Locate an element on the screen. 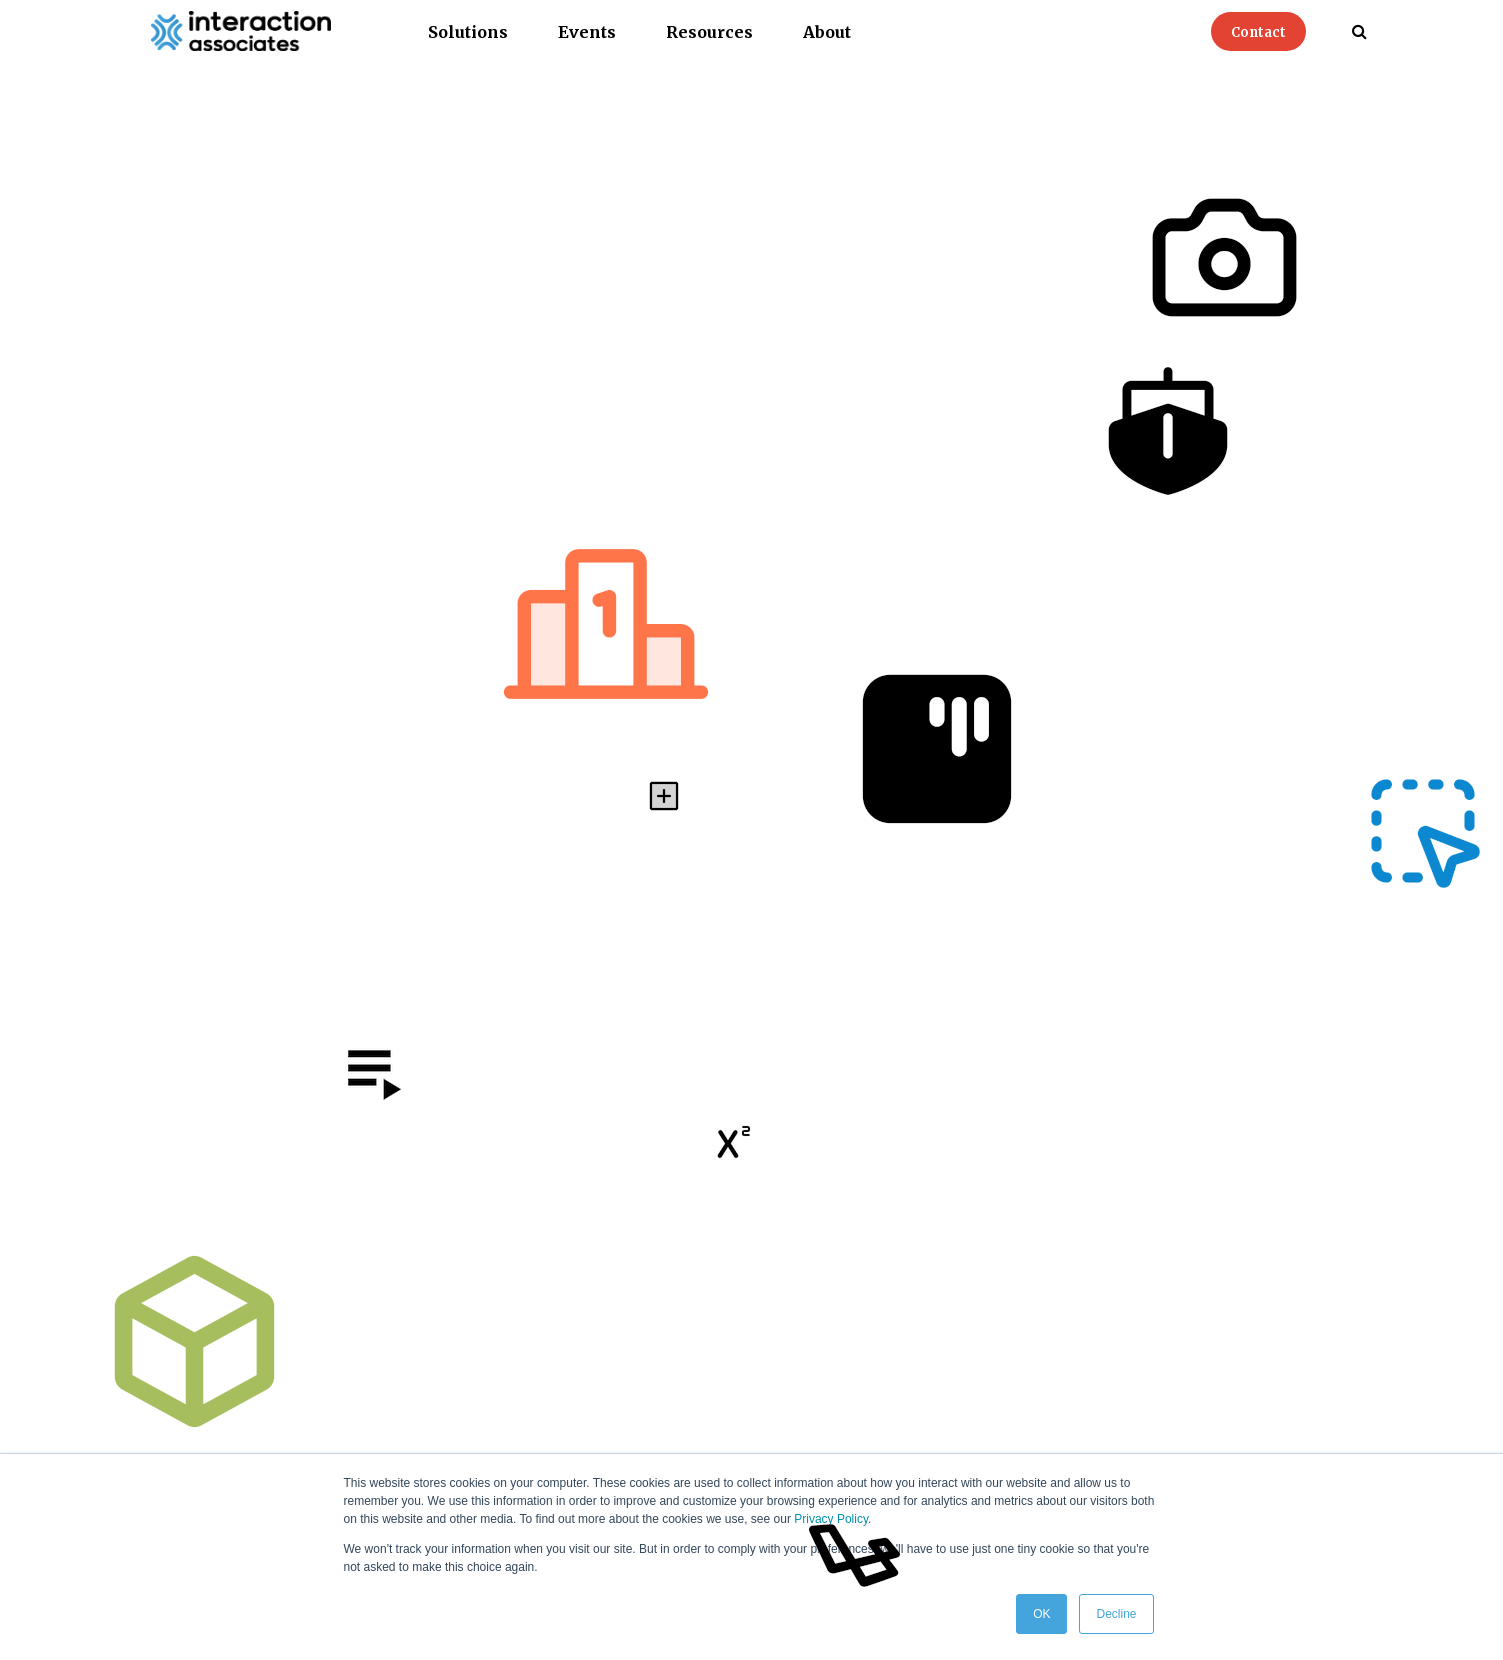  Laravel framework branding or integration is located at coordinates (854, 1555).